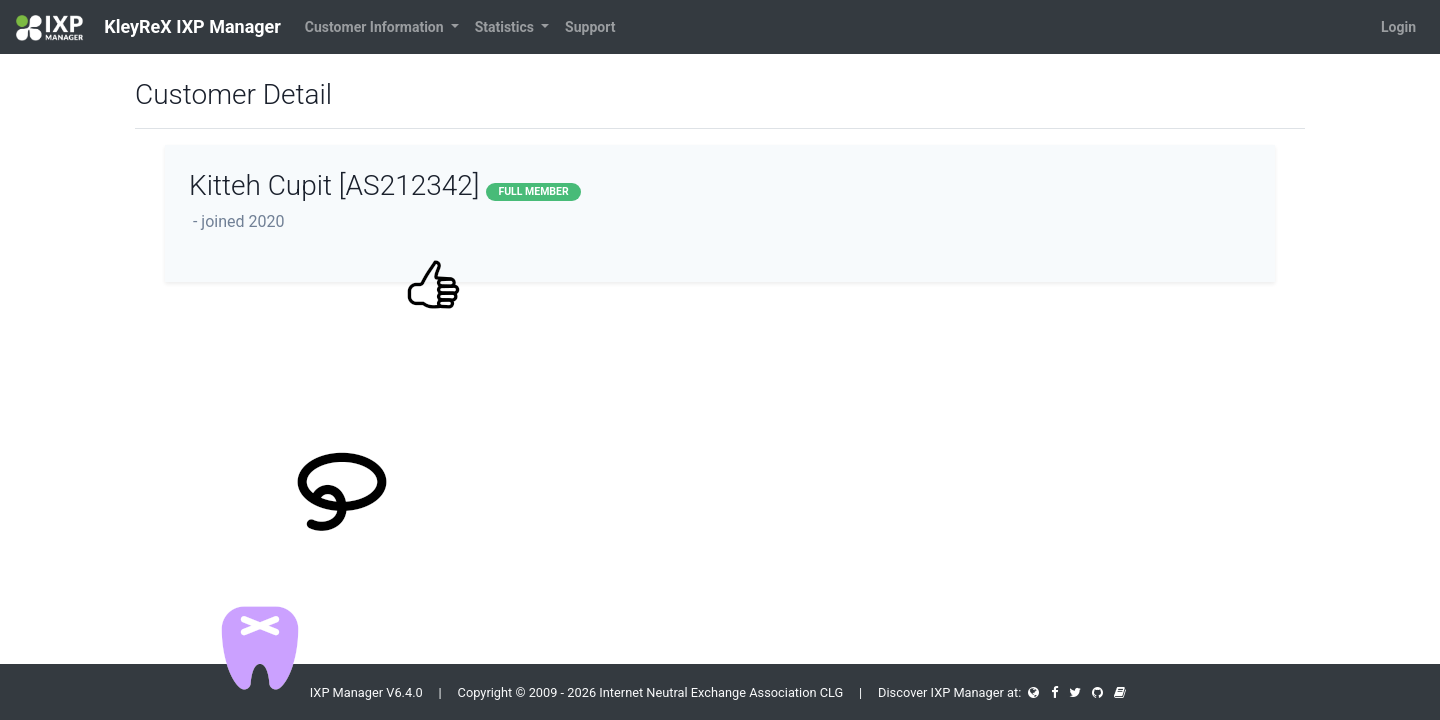  What do you see at coordinates (342, 488) in the screenshot?
I see `freehand selection tool` at bounding box center [342, 488].